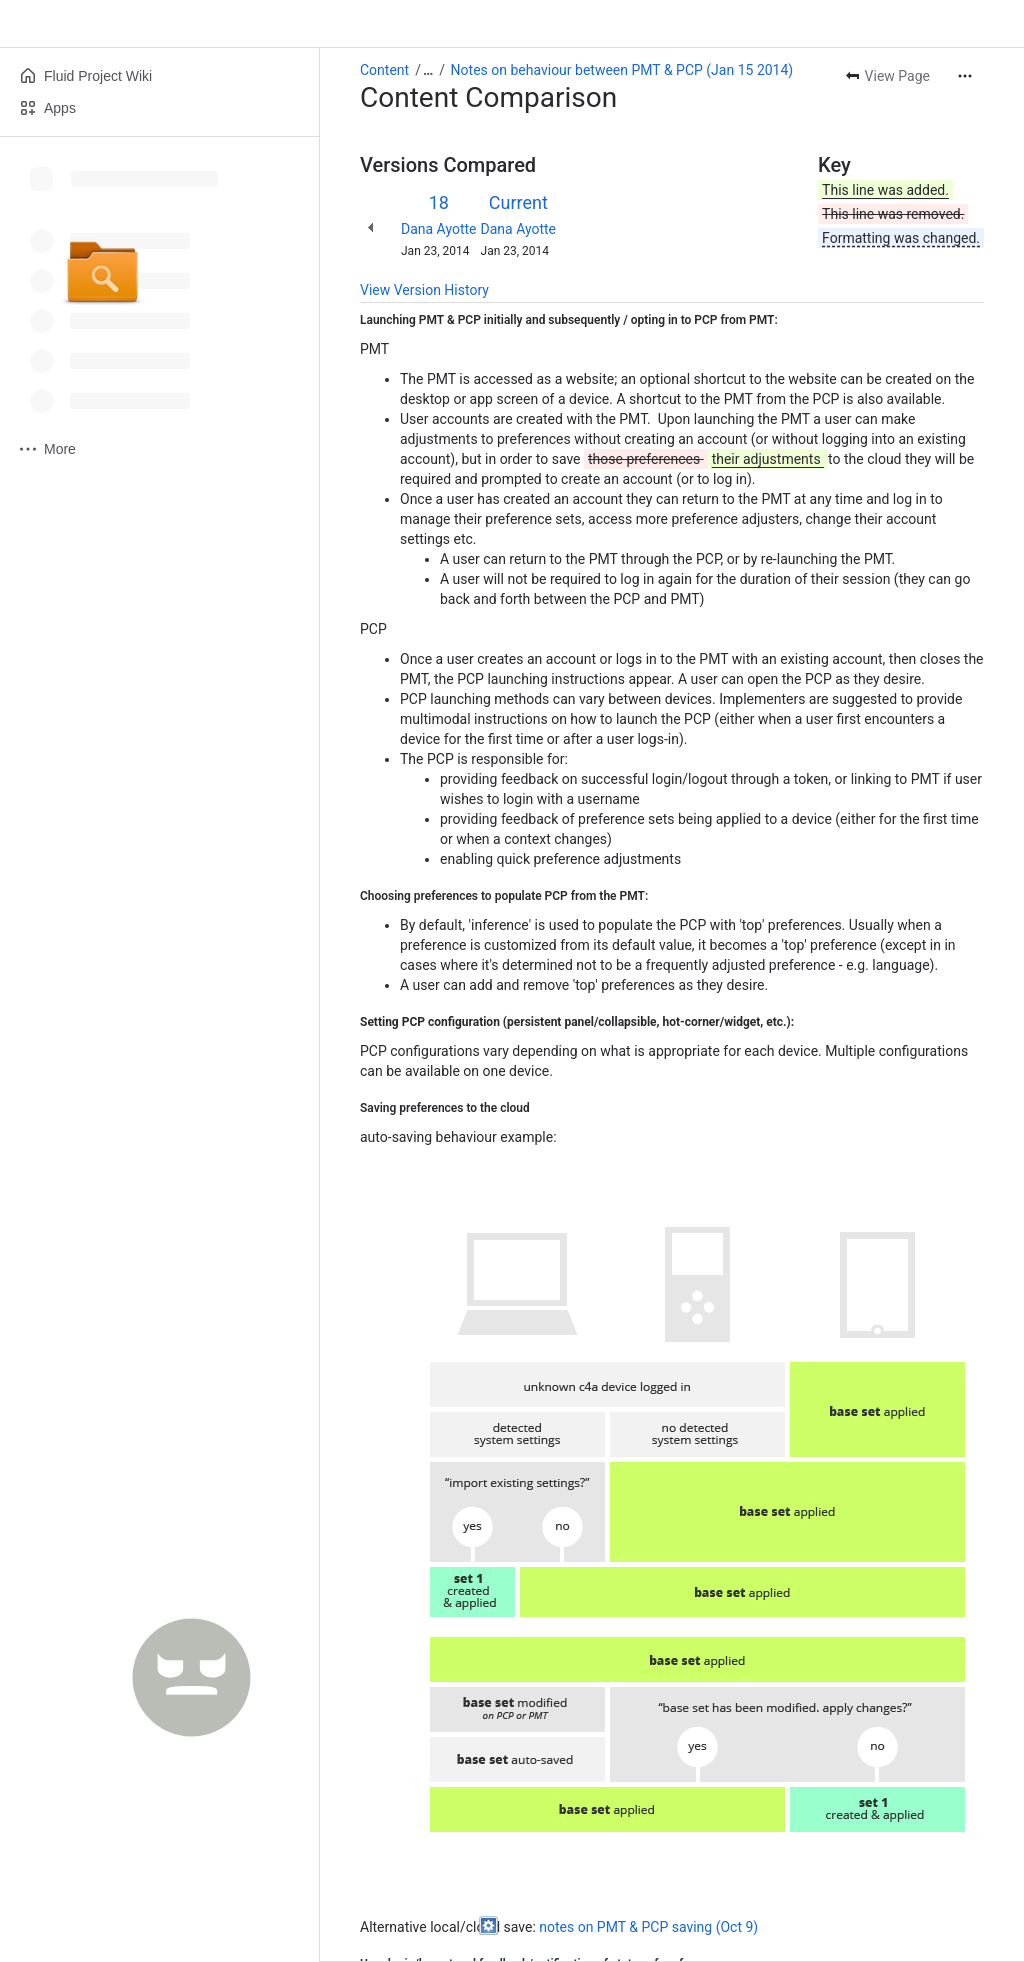 The width and height of the screenshot is (1024, 1962). Describe the element at coordinates (102, 275) in the screenshot. I see `access saved search queries` at that location.